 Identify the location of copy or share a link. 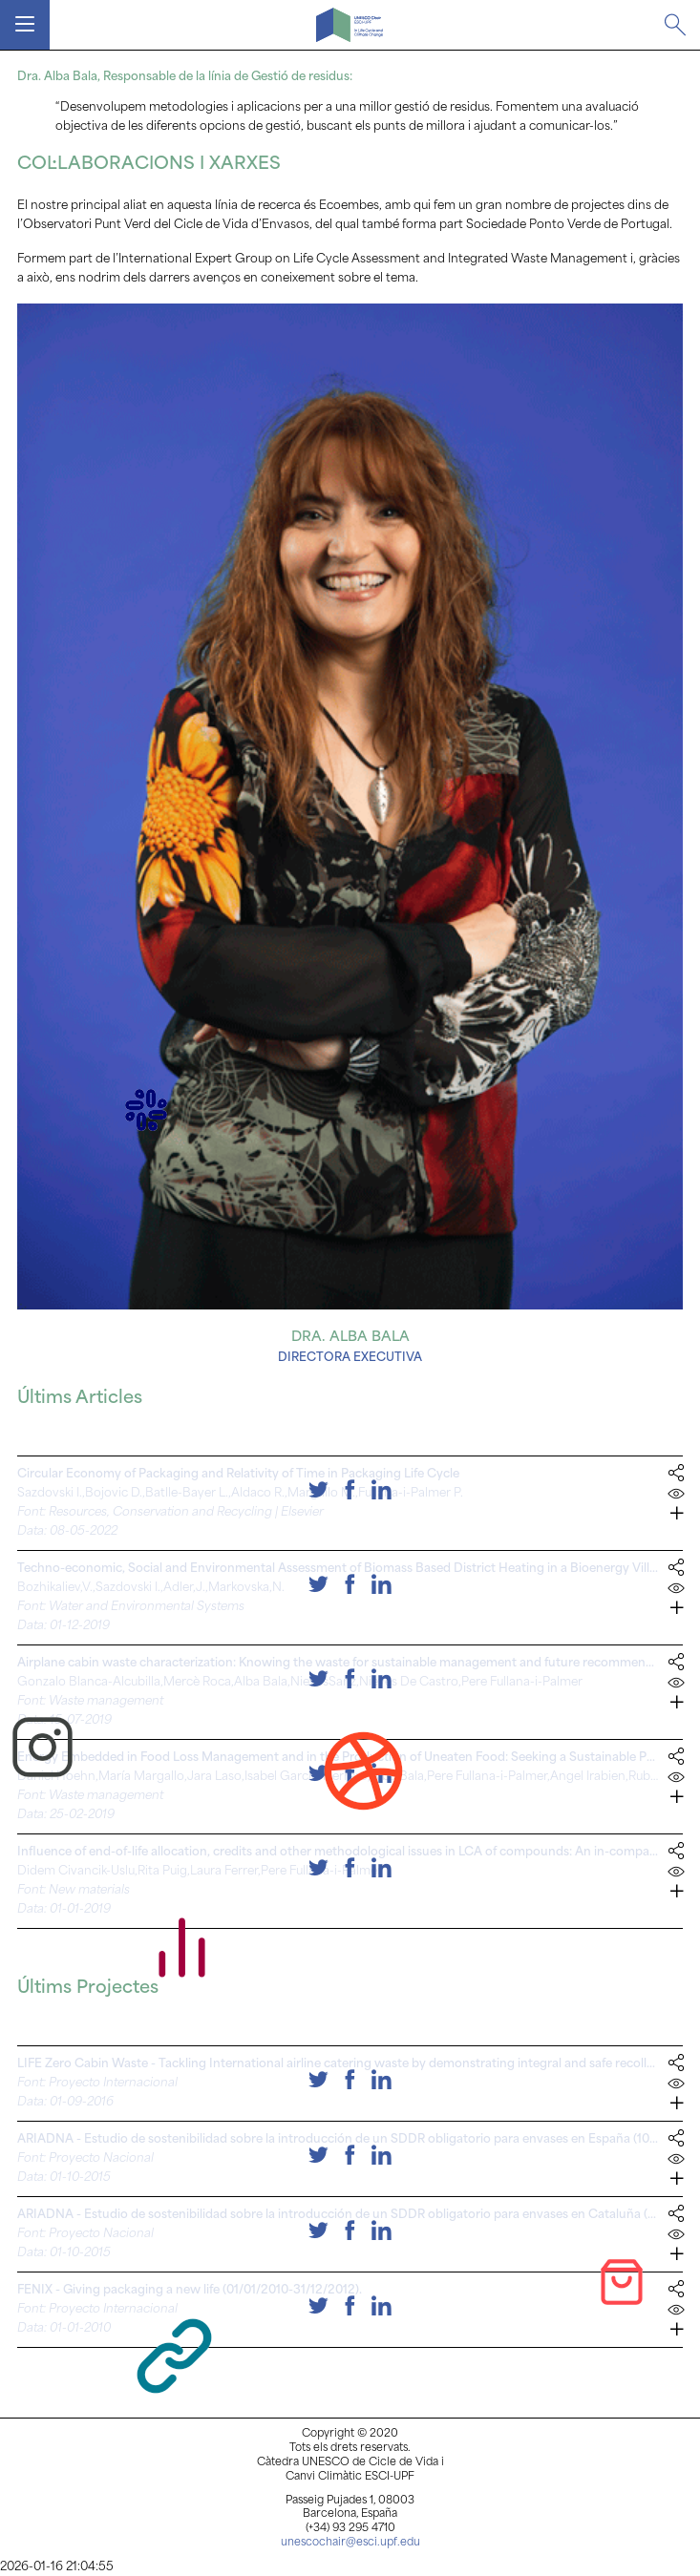
(174, 2356).